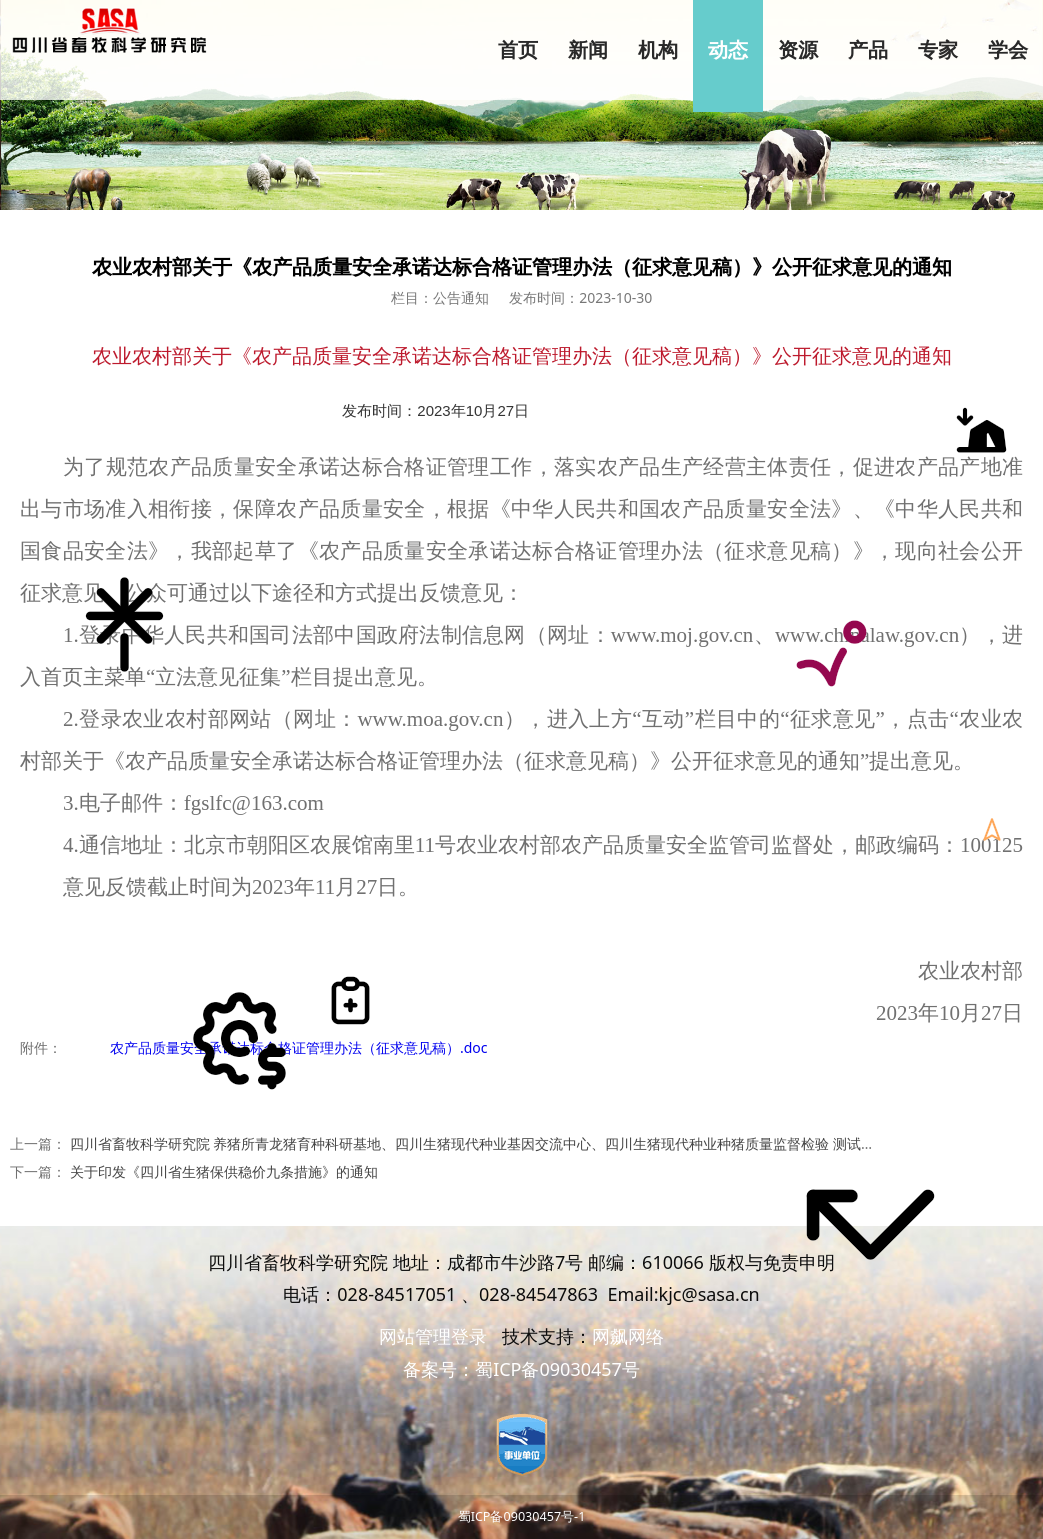 The image size is (1043, 1539). Describe the element at coordinates (124, 624) in the screenshot. I see `link to linktree profile` at that location.